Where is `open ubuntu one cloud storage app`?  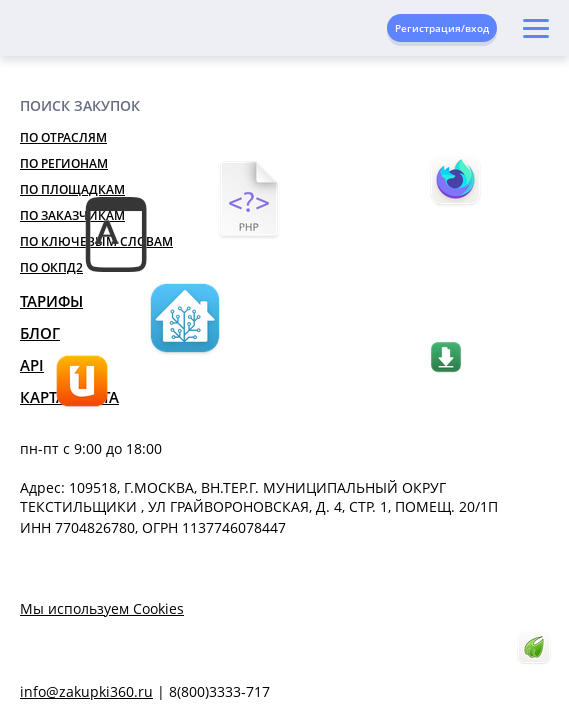 open ubuntu one cloud storage app is located at coordinates (82, 381).